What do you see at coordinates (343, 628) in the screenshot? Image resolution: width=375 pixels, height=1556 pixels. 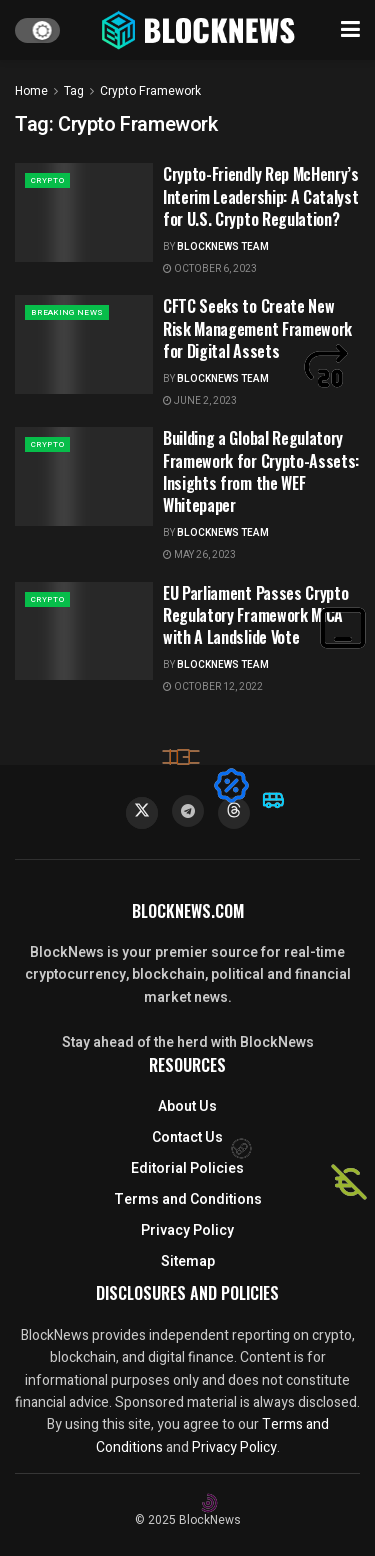 I see `switch to landscape mode` at bounding box center [343, 628].